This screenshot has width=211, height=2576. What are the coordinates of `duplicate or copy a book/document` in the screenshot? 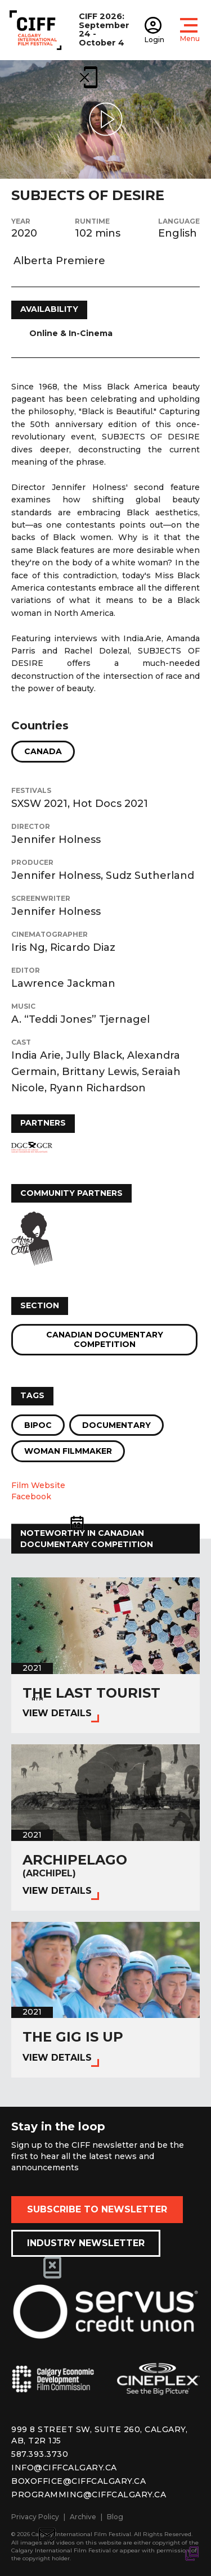 It's located at (192, 2554).